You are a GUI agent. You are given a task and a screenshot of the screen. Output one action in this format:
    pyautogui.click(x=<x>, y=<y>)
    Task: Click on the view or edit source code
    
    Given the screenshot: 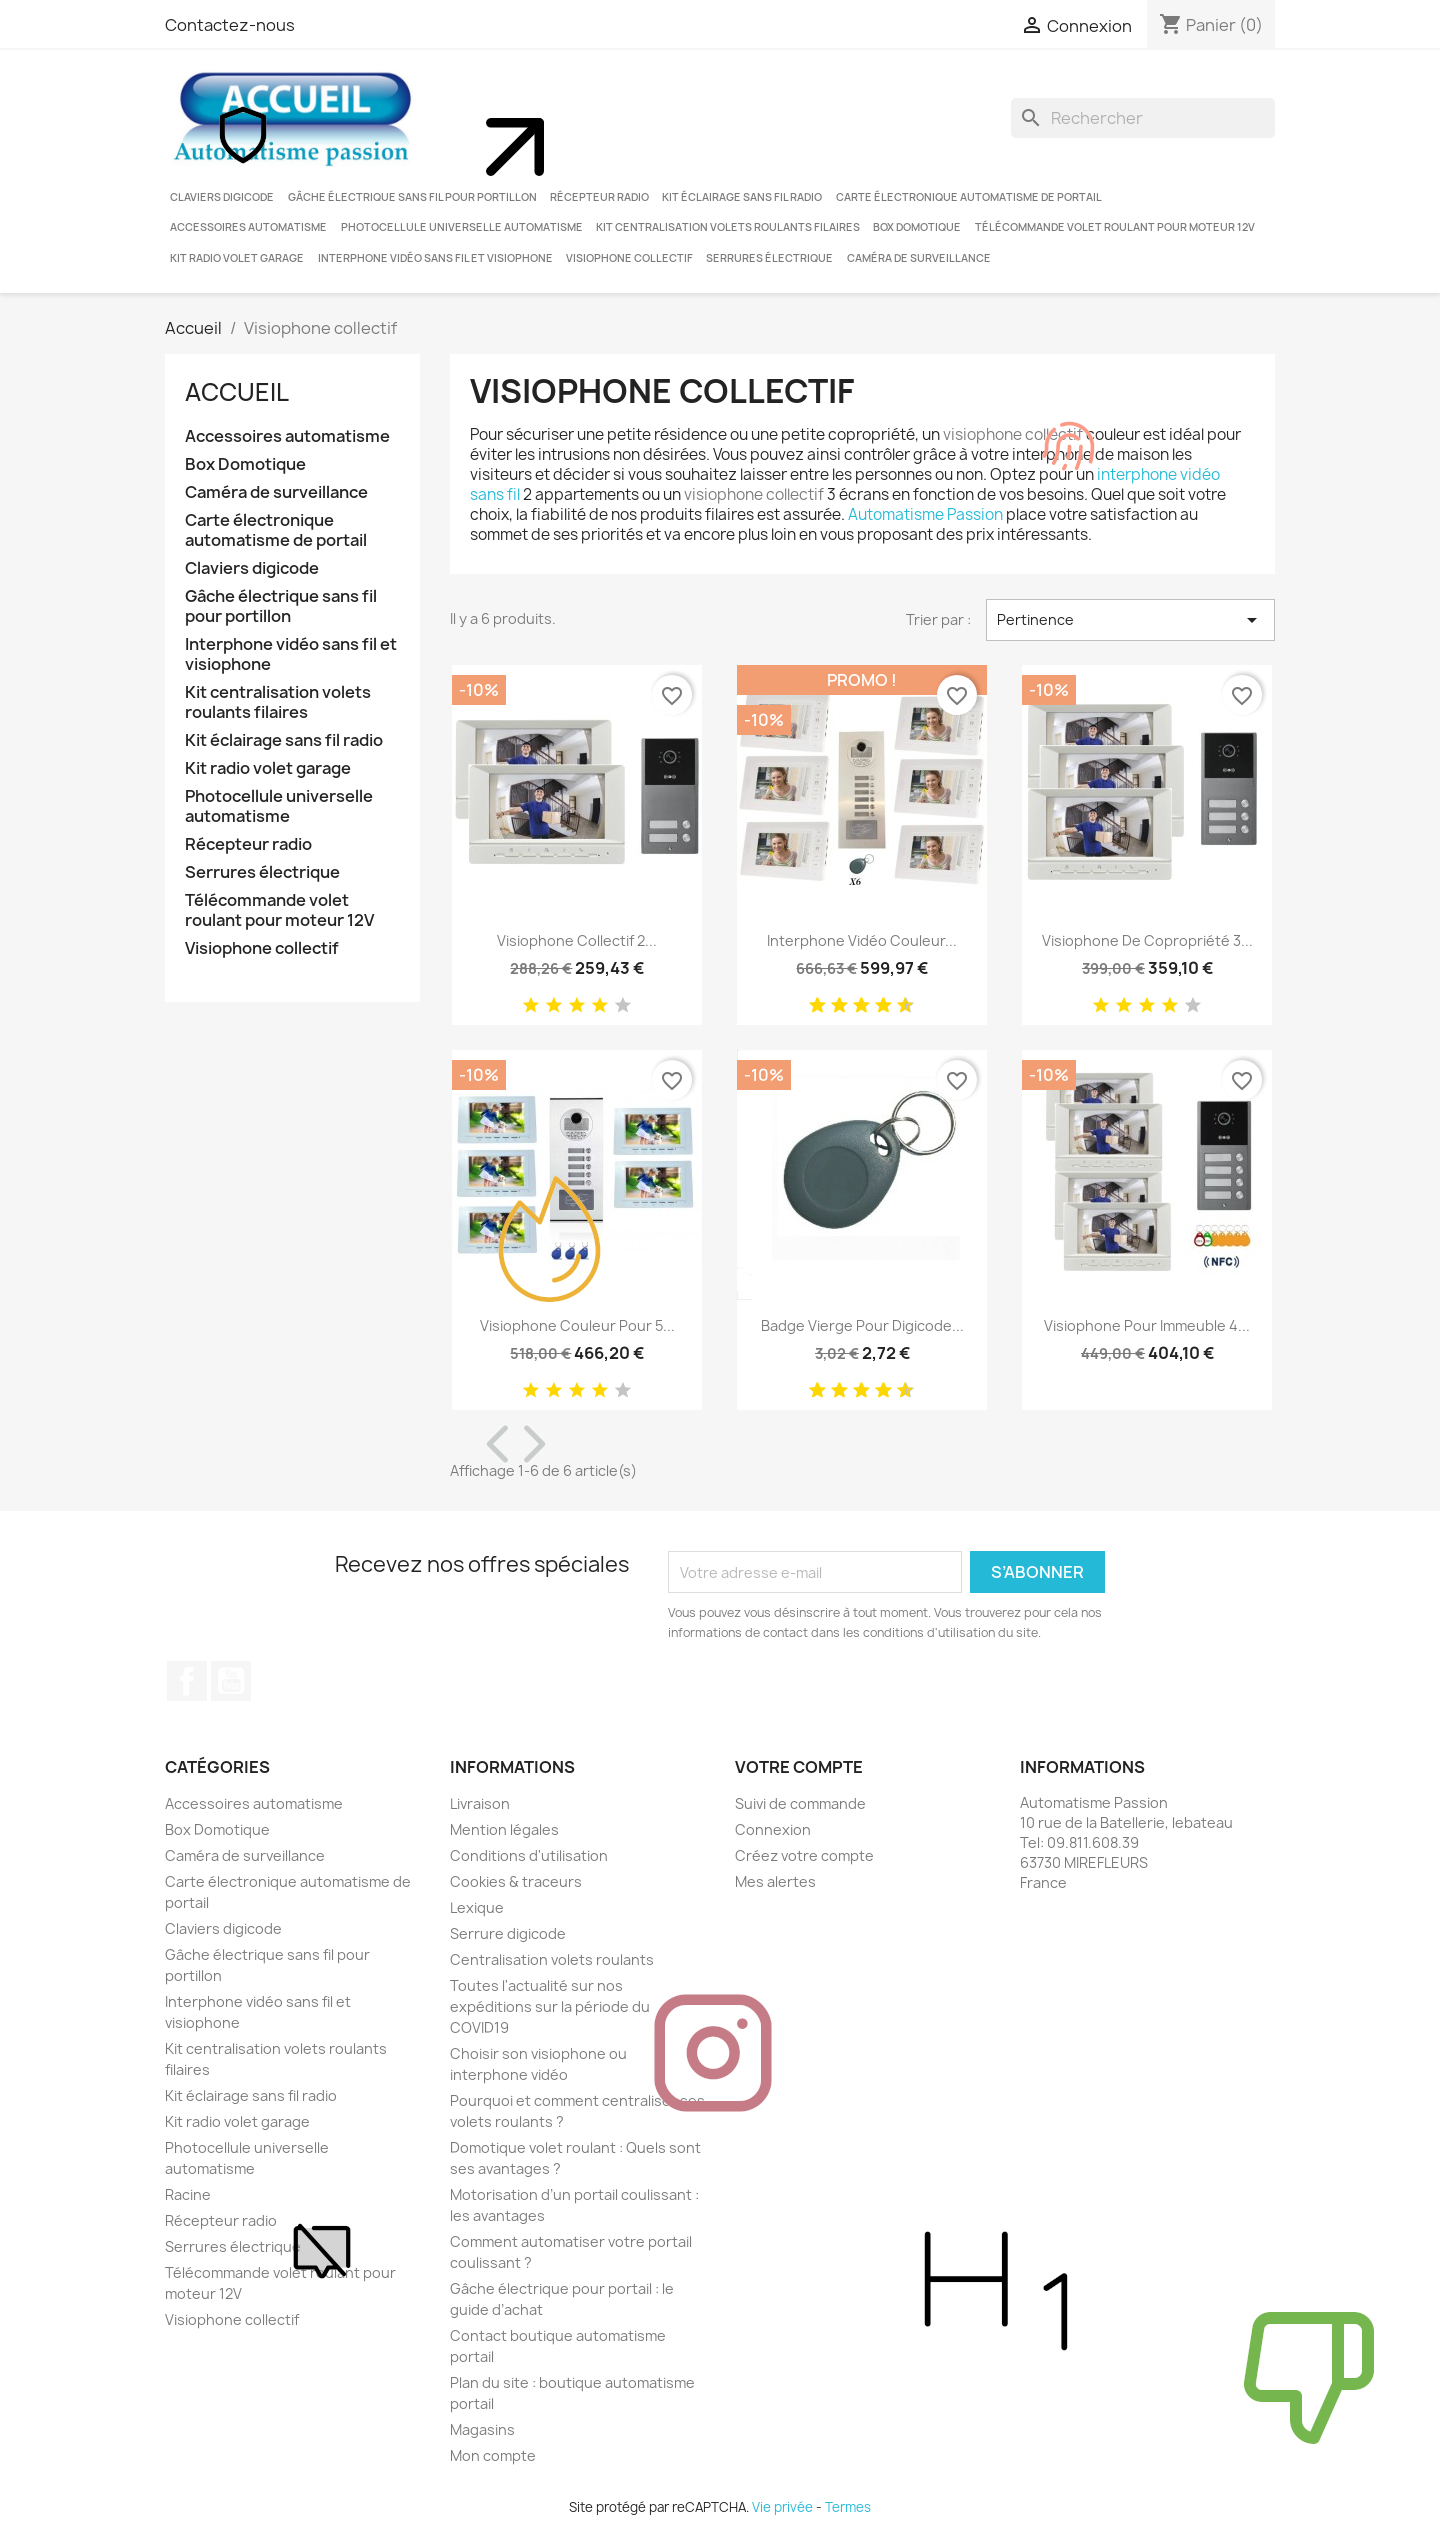 What is the action you would take?
    pyautogui.click(x=516, y=1444)
    